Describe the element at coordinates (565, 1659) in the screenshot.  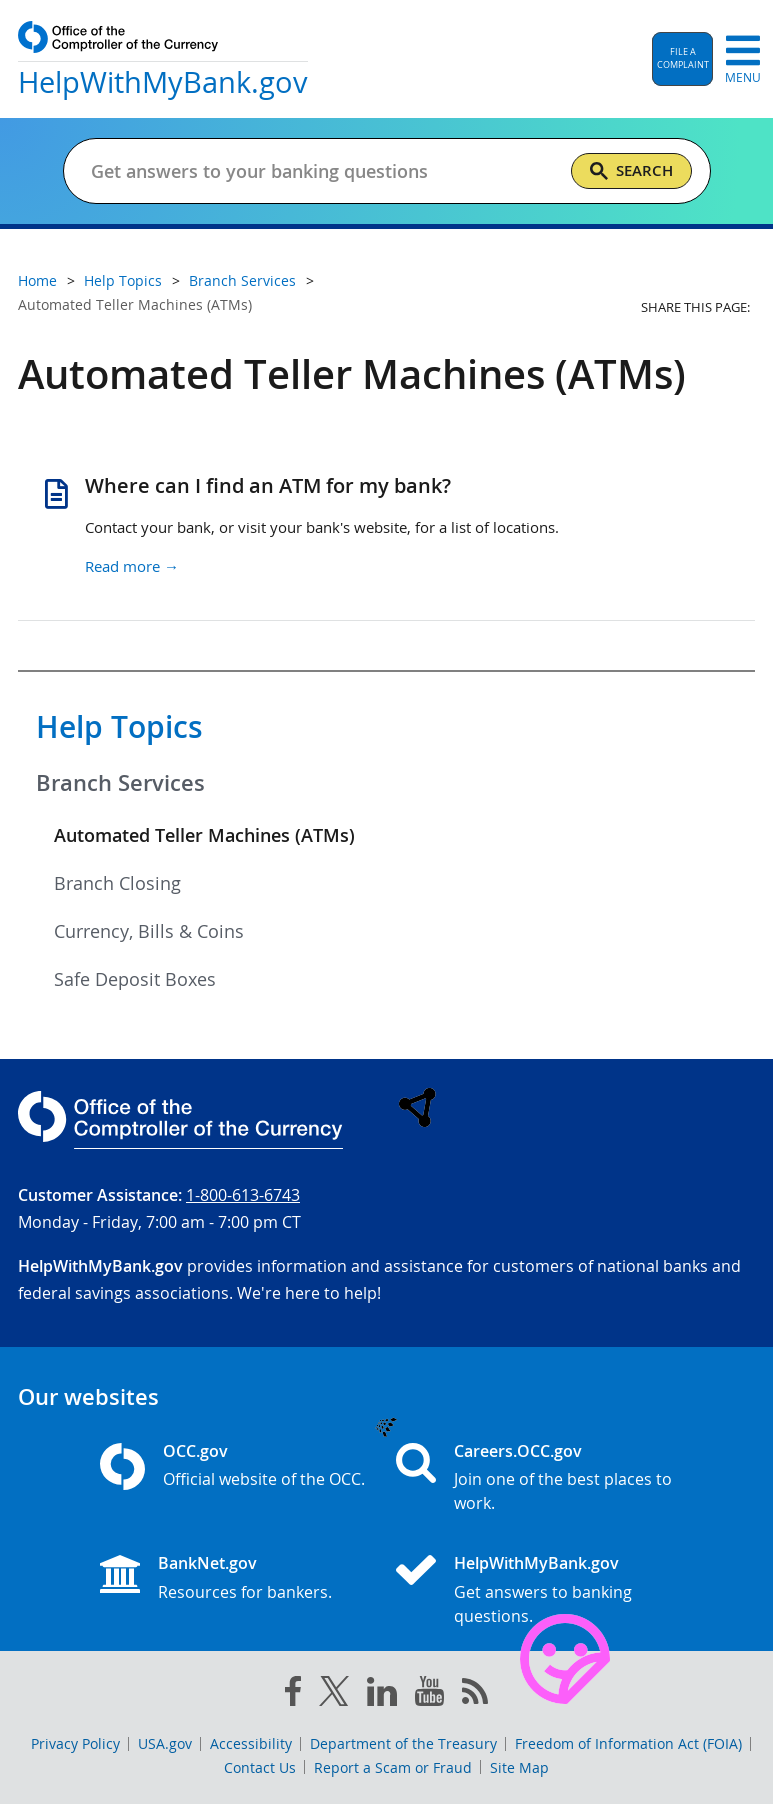
I see `add a sticker to your message` at that location.